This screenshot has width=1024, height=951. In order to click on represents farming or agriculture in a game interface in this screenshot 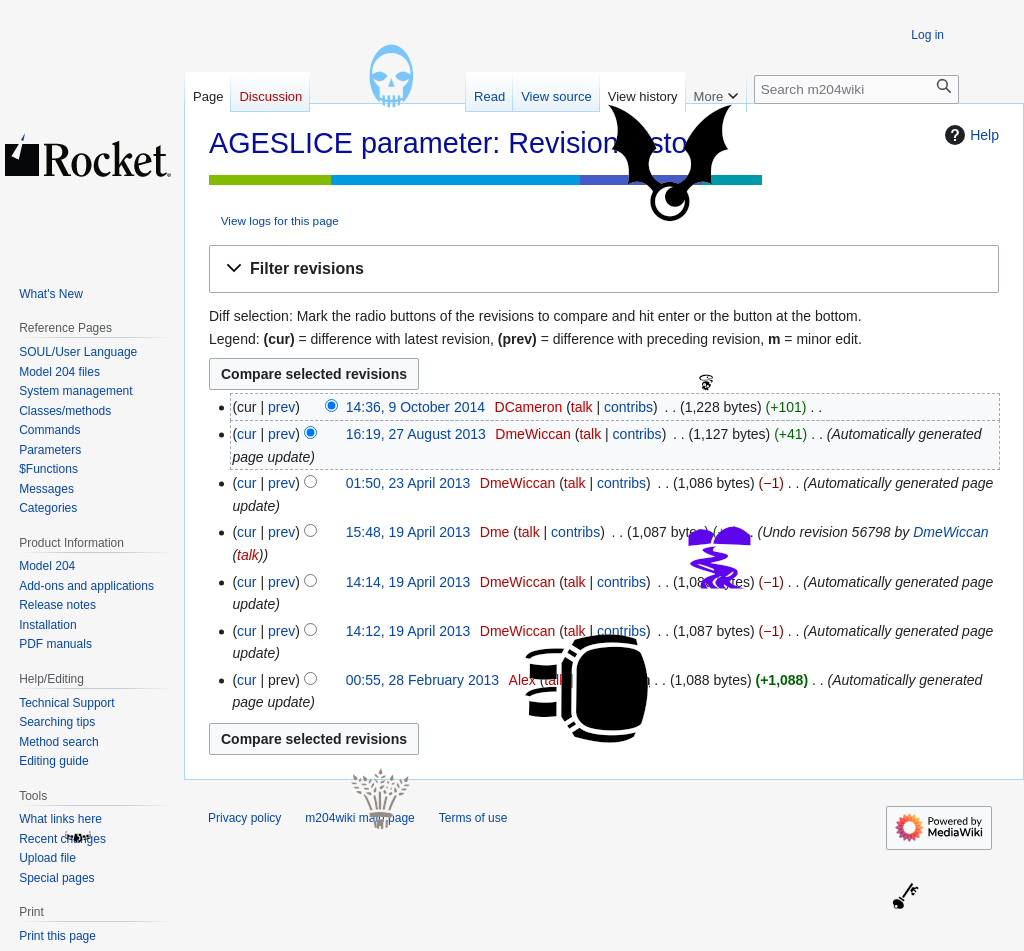, I will do `click(380, 798)`.